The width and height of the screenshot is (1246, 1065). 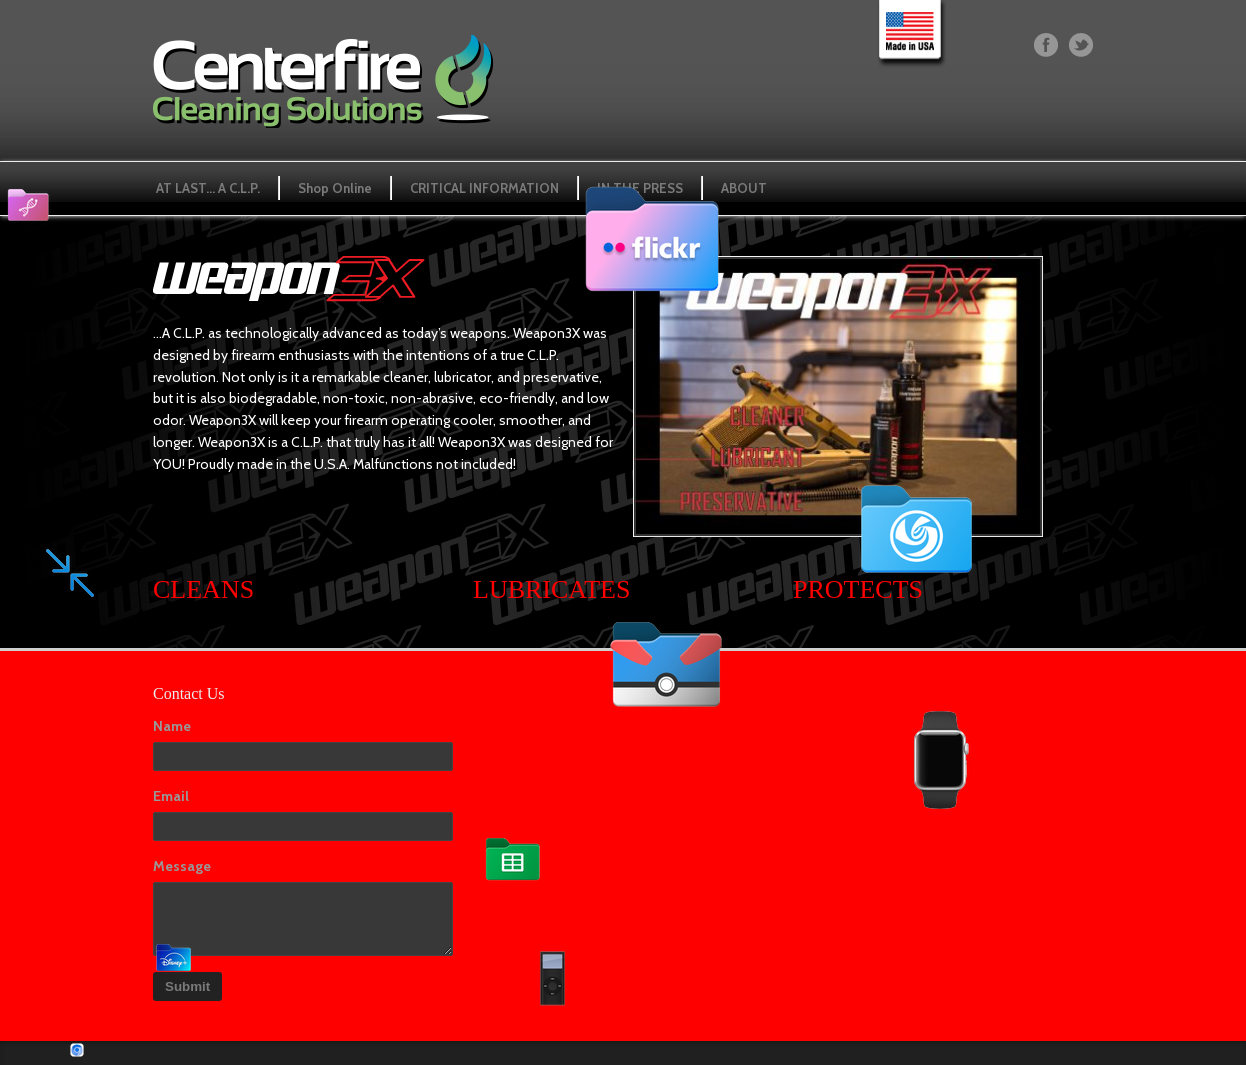 I want to click on iPod nano device connected, so click(x=552, y=978).